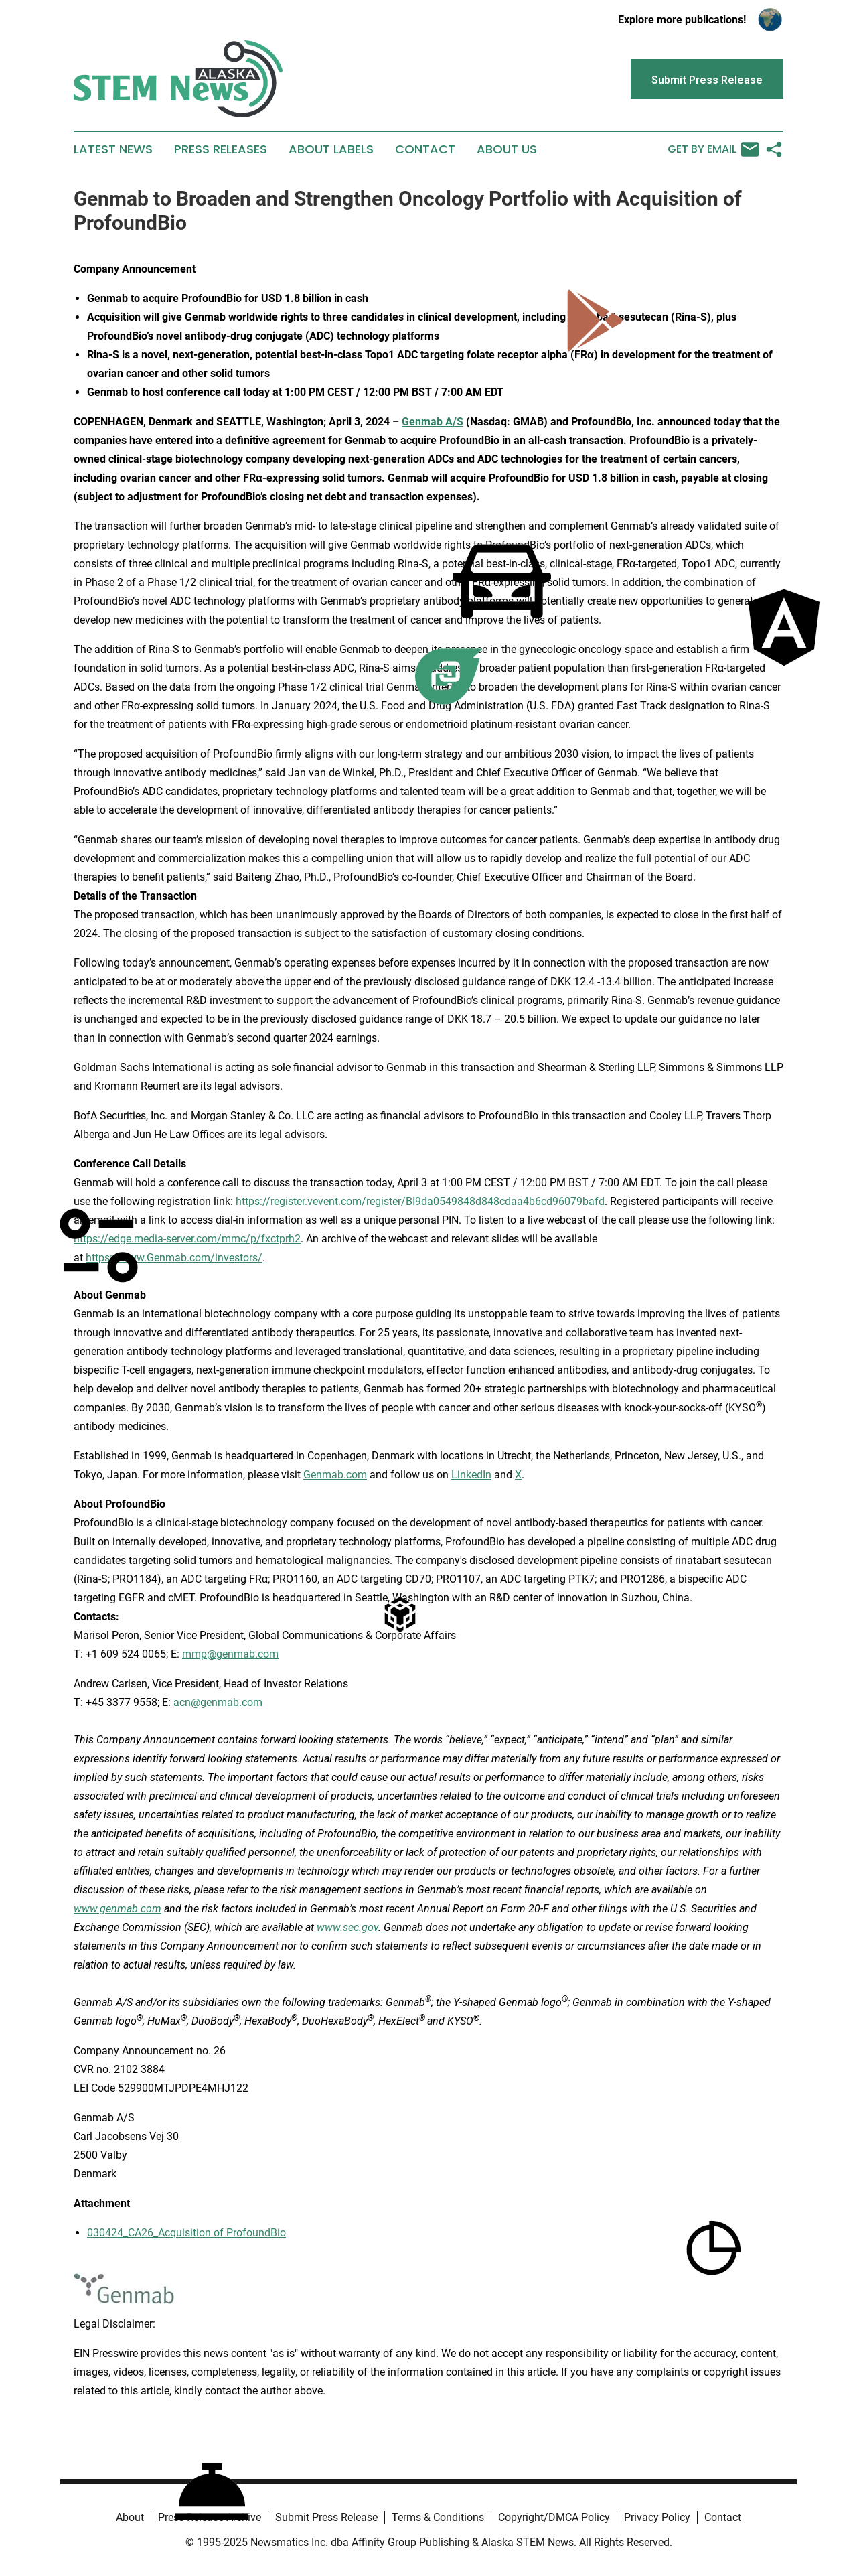  I want to click on view business analytics or statistics, so click(712, 2250).